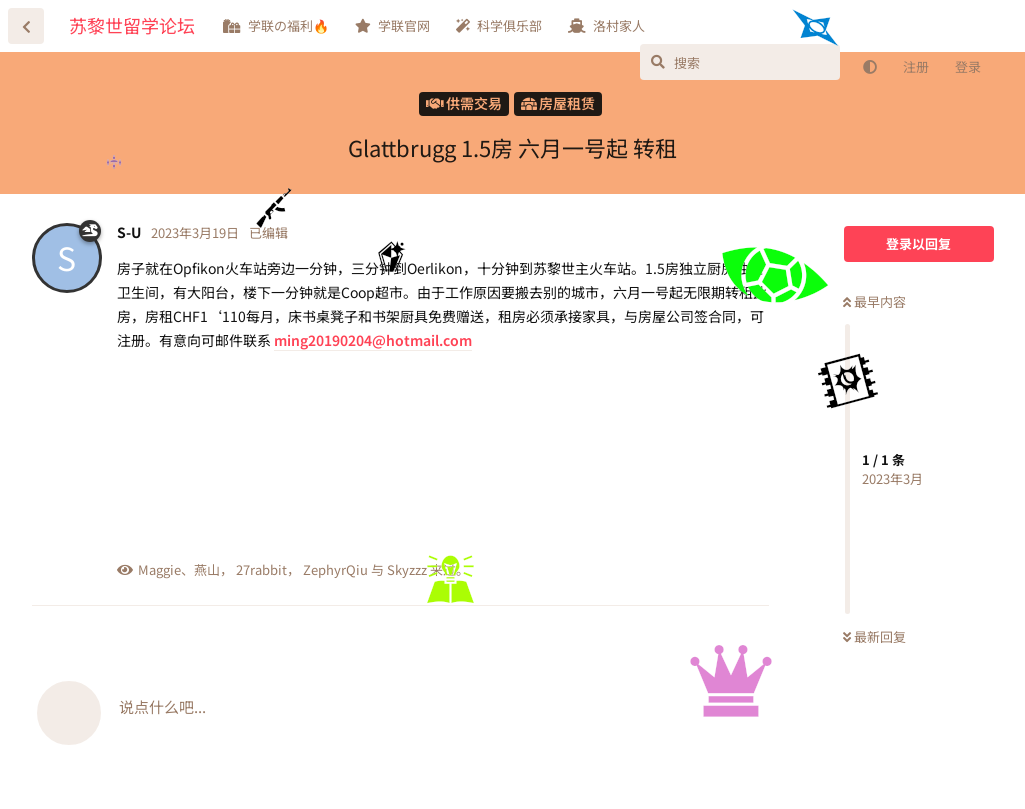  What do you see at coordinates (450, 579) in the screenshot?
I see `get inspired with creative ideas or tips` at bounding box center [450, 579].